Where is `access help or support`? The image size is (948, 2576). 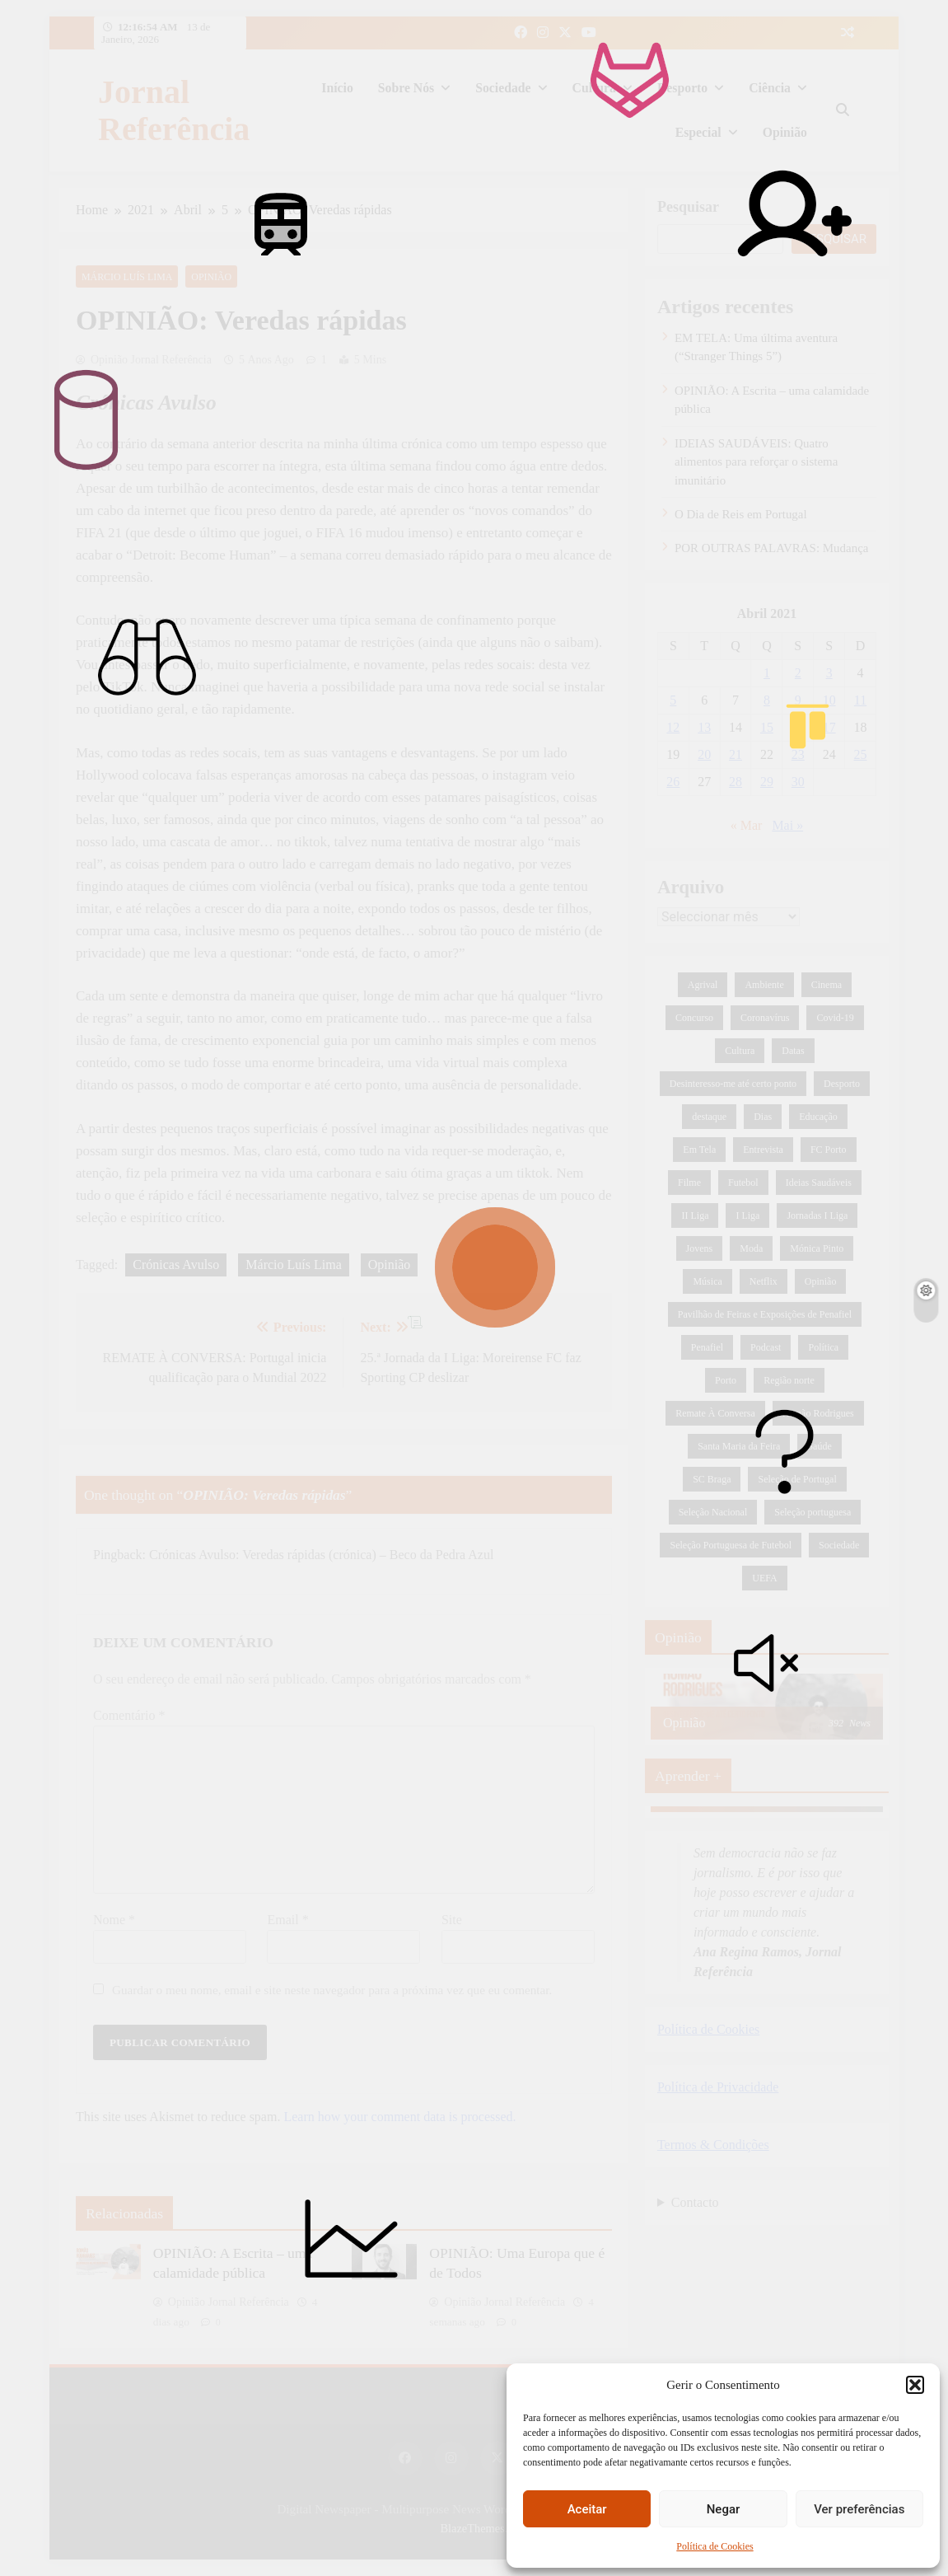
access help or support is located at coordinates (784, 1450).